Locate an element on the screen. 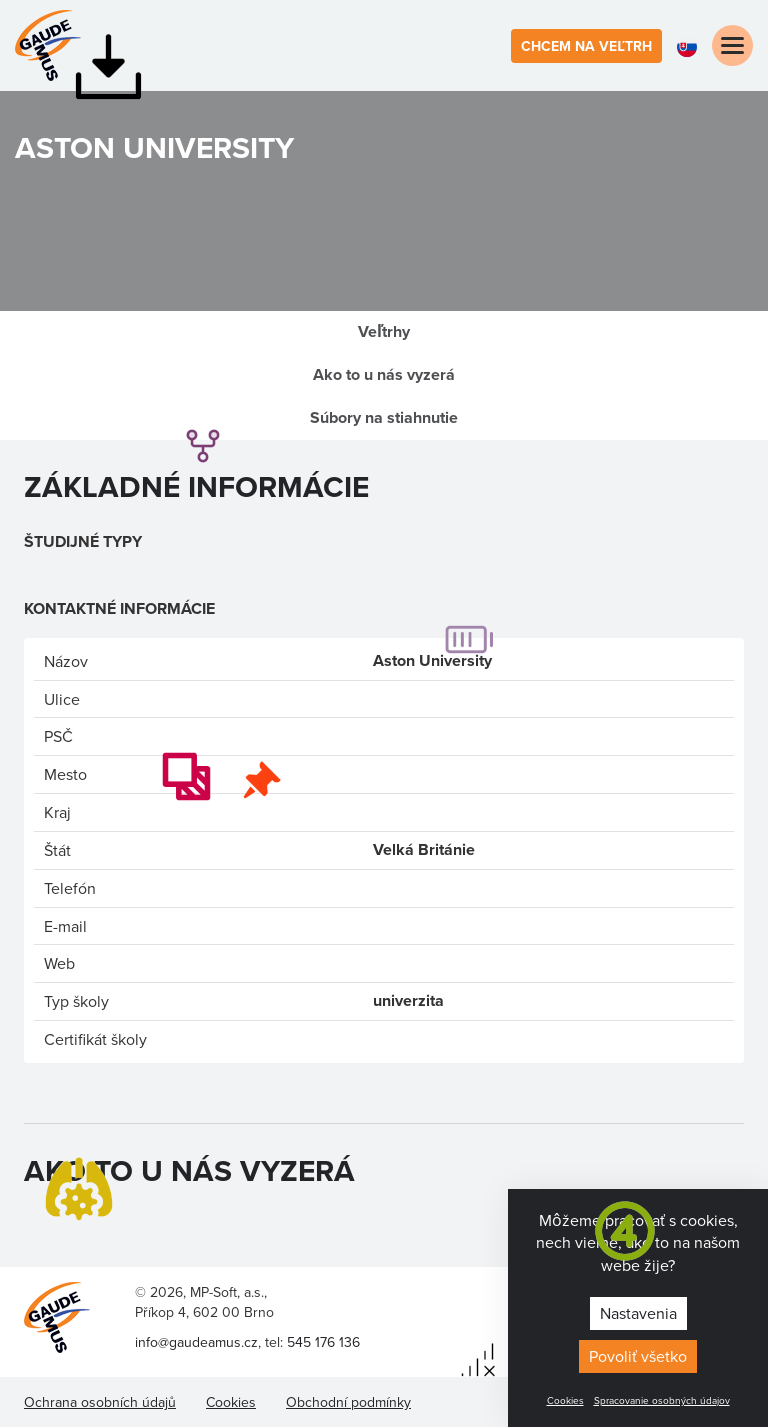  remove selected layer or element is located at coordinates (186, 776).